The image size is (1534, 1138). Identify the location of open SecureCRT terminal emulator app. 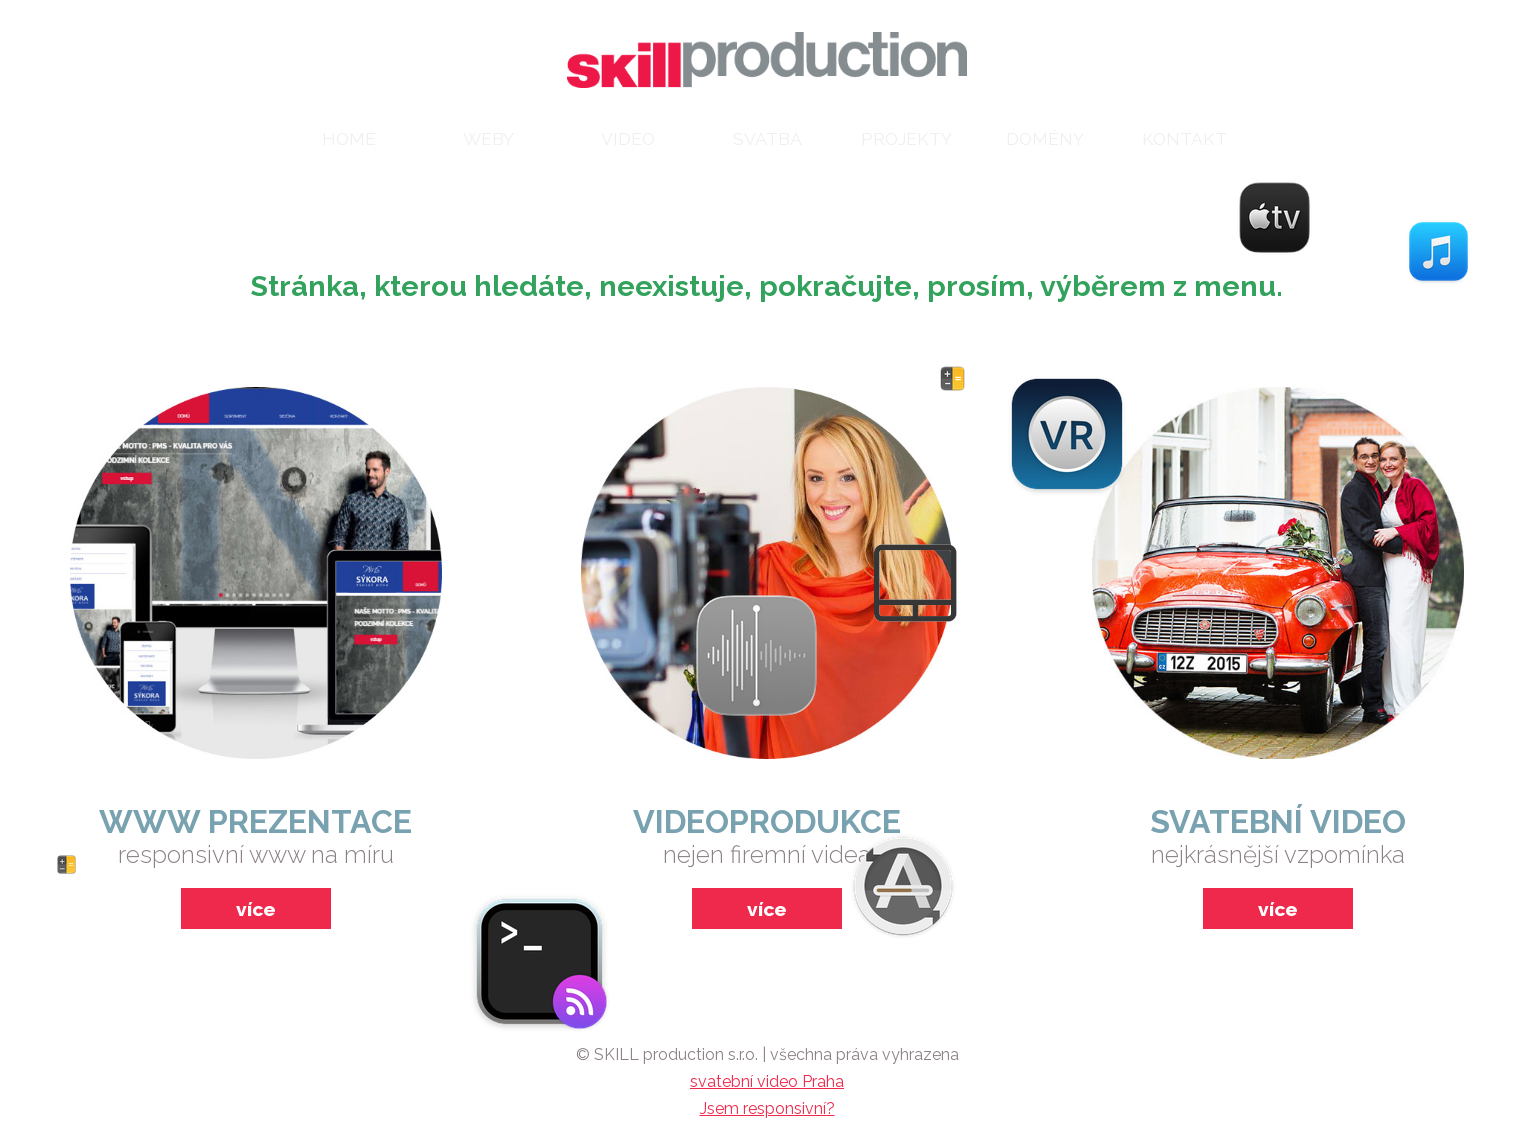
(539, 961).